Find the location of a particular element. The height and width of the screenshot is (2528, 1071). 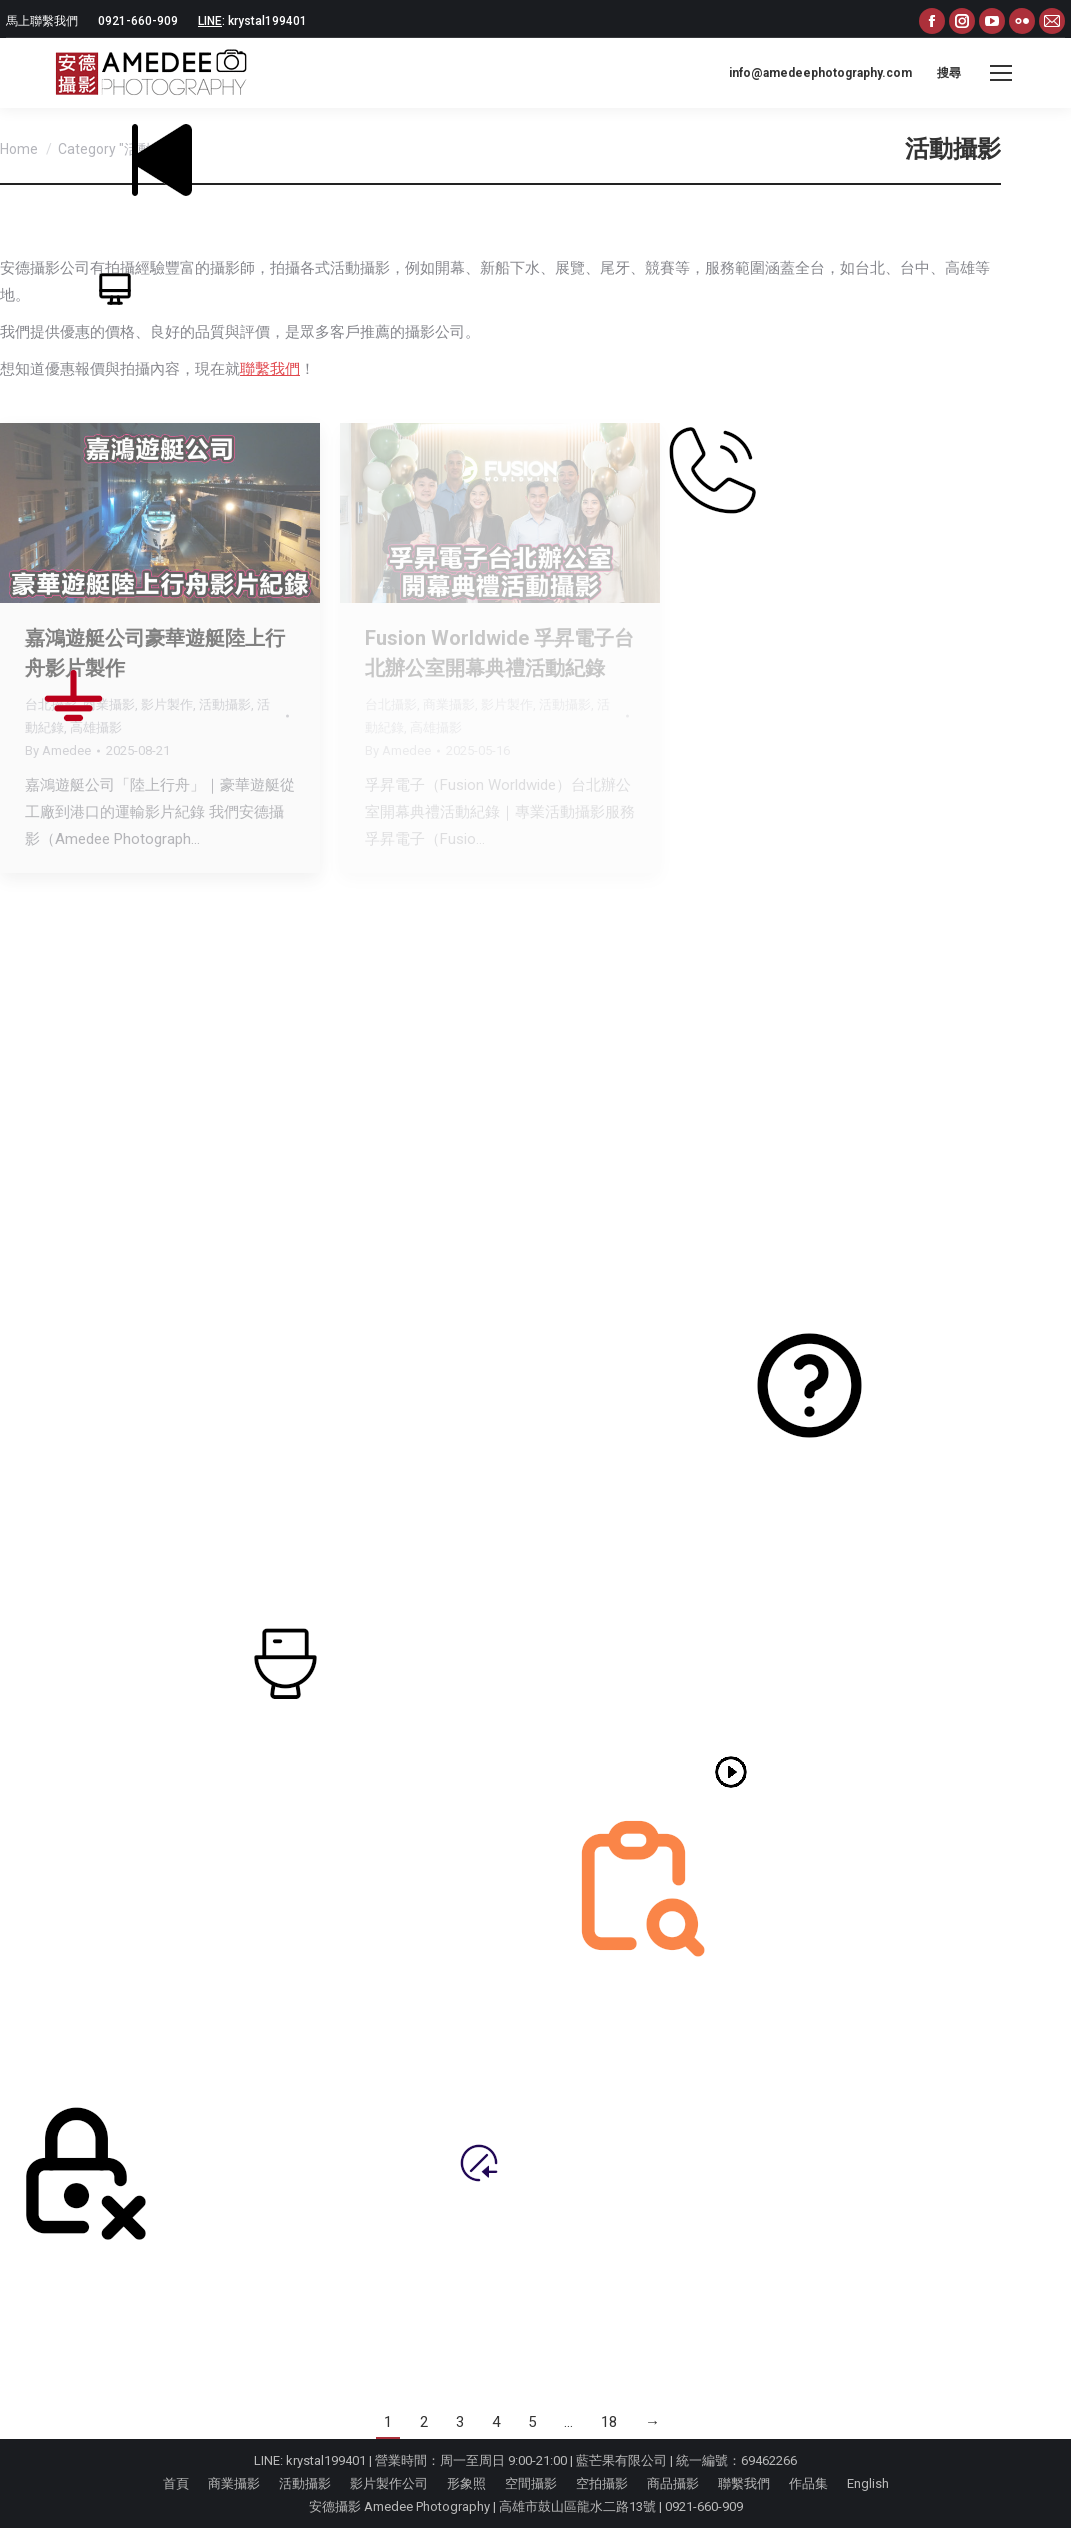

make a phone call is located at coordinates (714, 468).